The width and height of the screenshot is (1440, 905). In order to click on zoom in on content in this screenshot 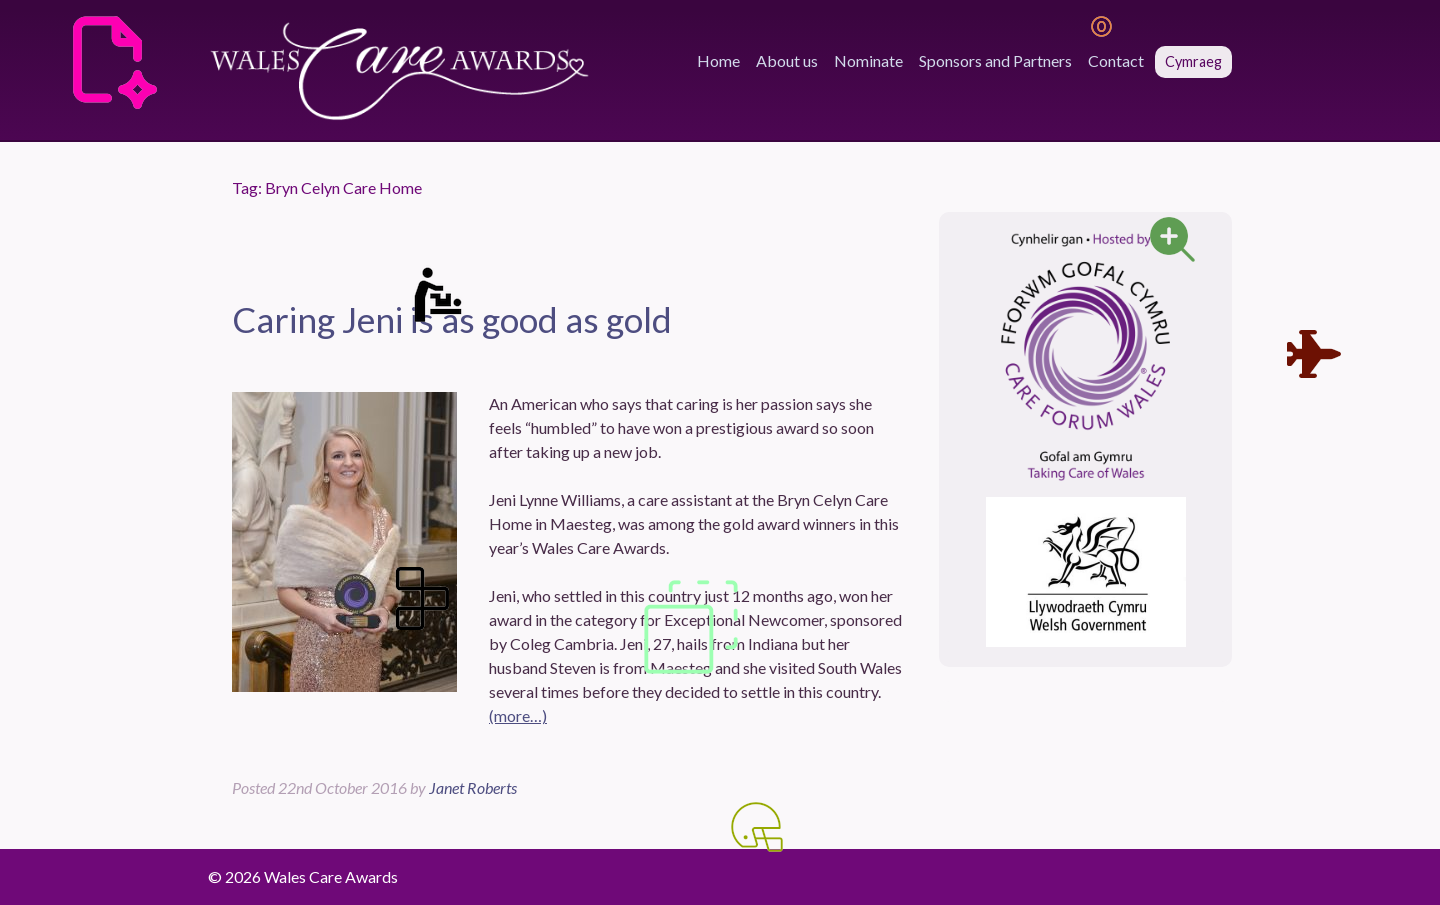, I will do `click(1172, 239)`.